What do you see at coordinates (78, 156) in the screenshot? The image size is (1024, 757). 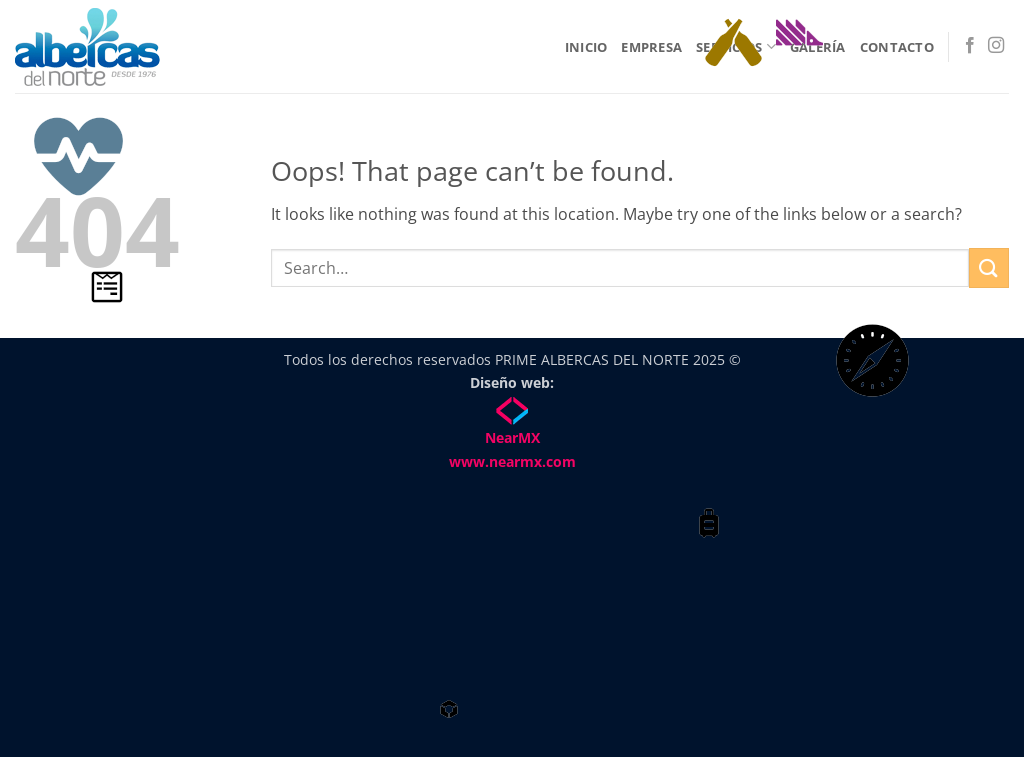 I see `view health or fitness tracking data` at bounding box center [78, 156].